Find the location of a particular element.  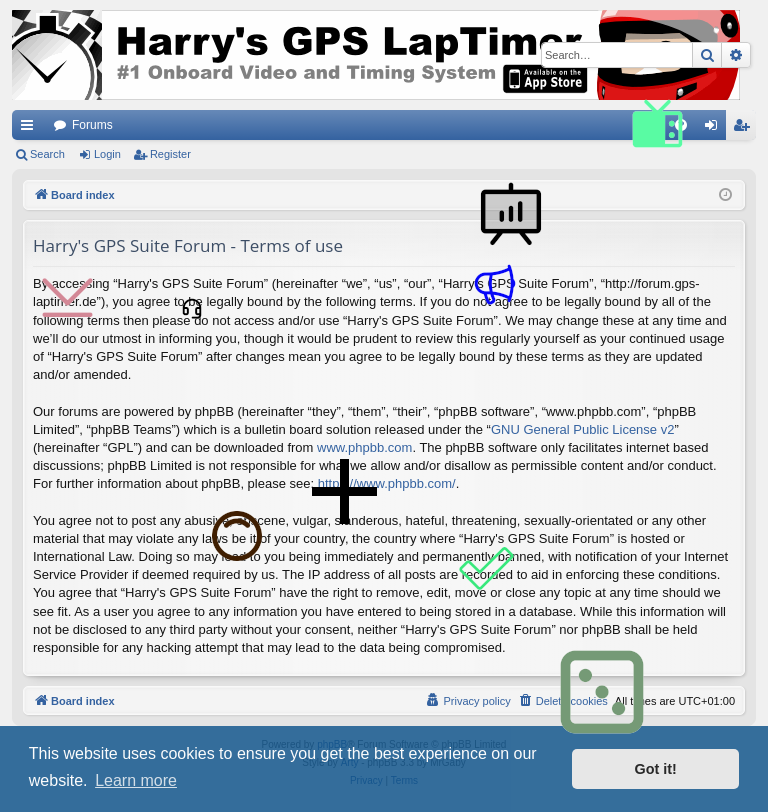

contact customer support is located at coordinates (192, 308).